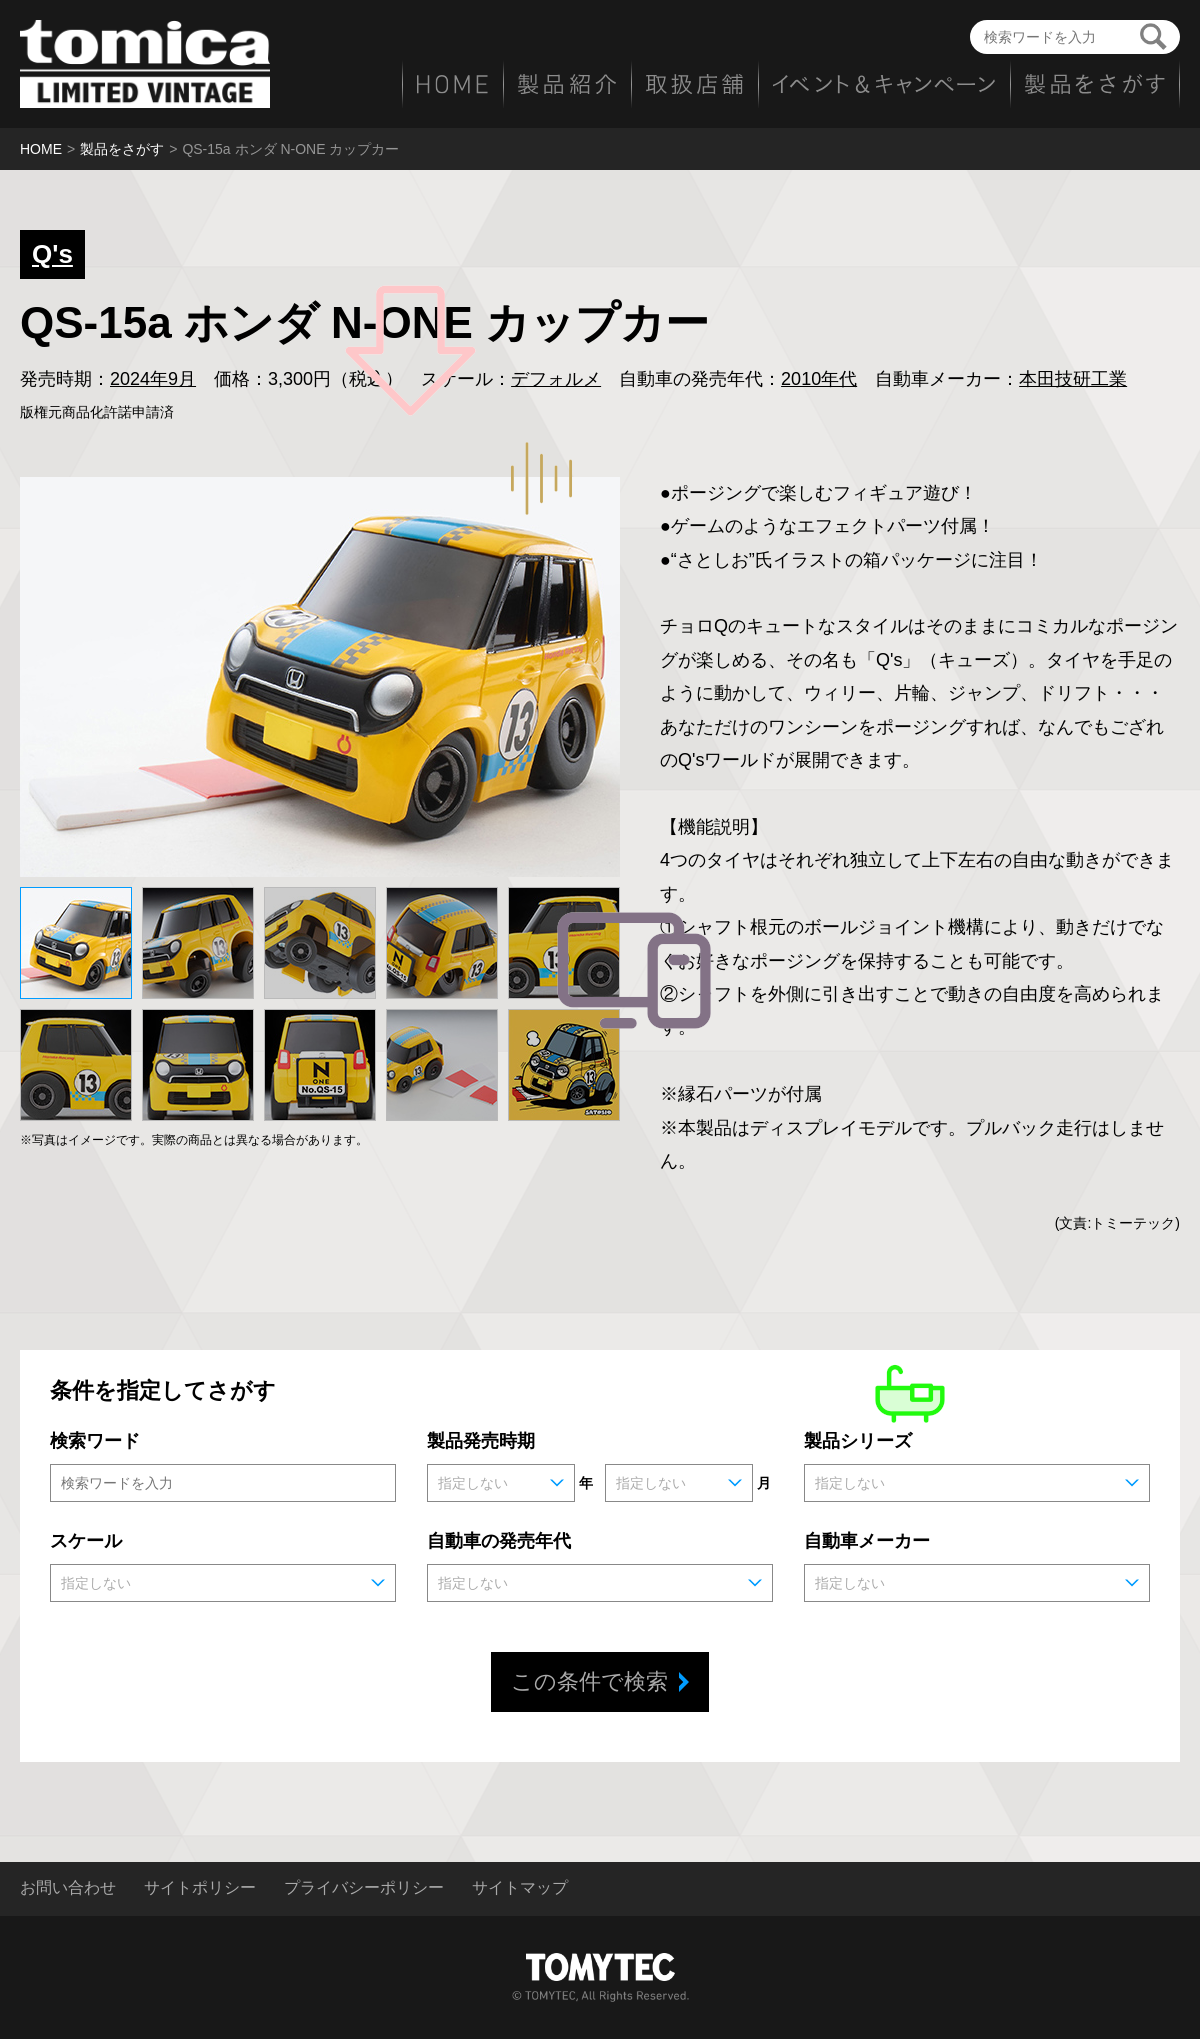  Describe the element at coordinates (631, 970) in the screenshot. I see `manage connected devices` at that location.